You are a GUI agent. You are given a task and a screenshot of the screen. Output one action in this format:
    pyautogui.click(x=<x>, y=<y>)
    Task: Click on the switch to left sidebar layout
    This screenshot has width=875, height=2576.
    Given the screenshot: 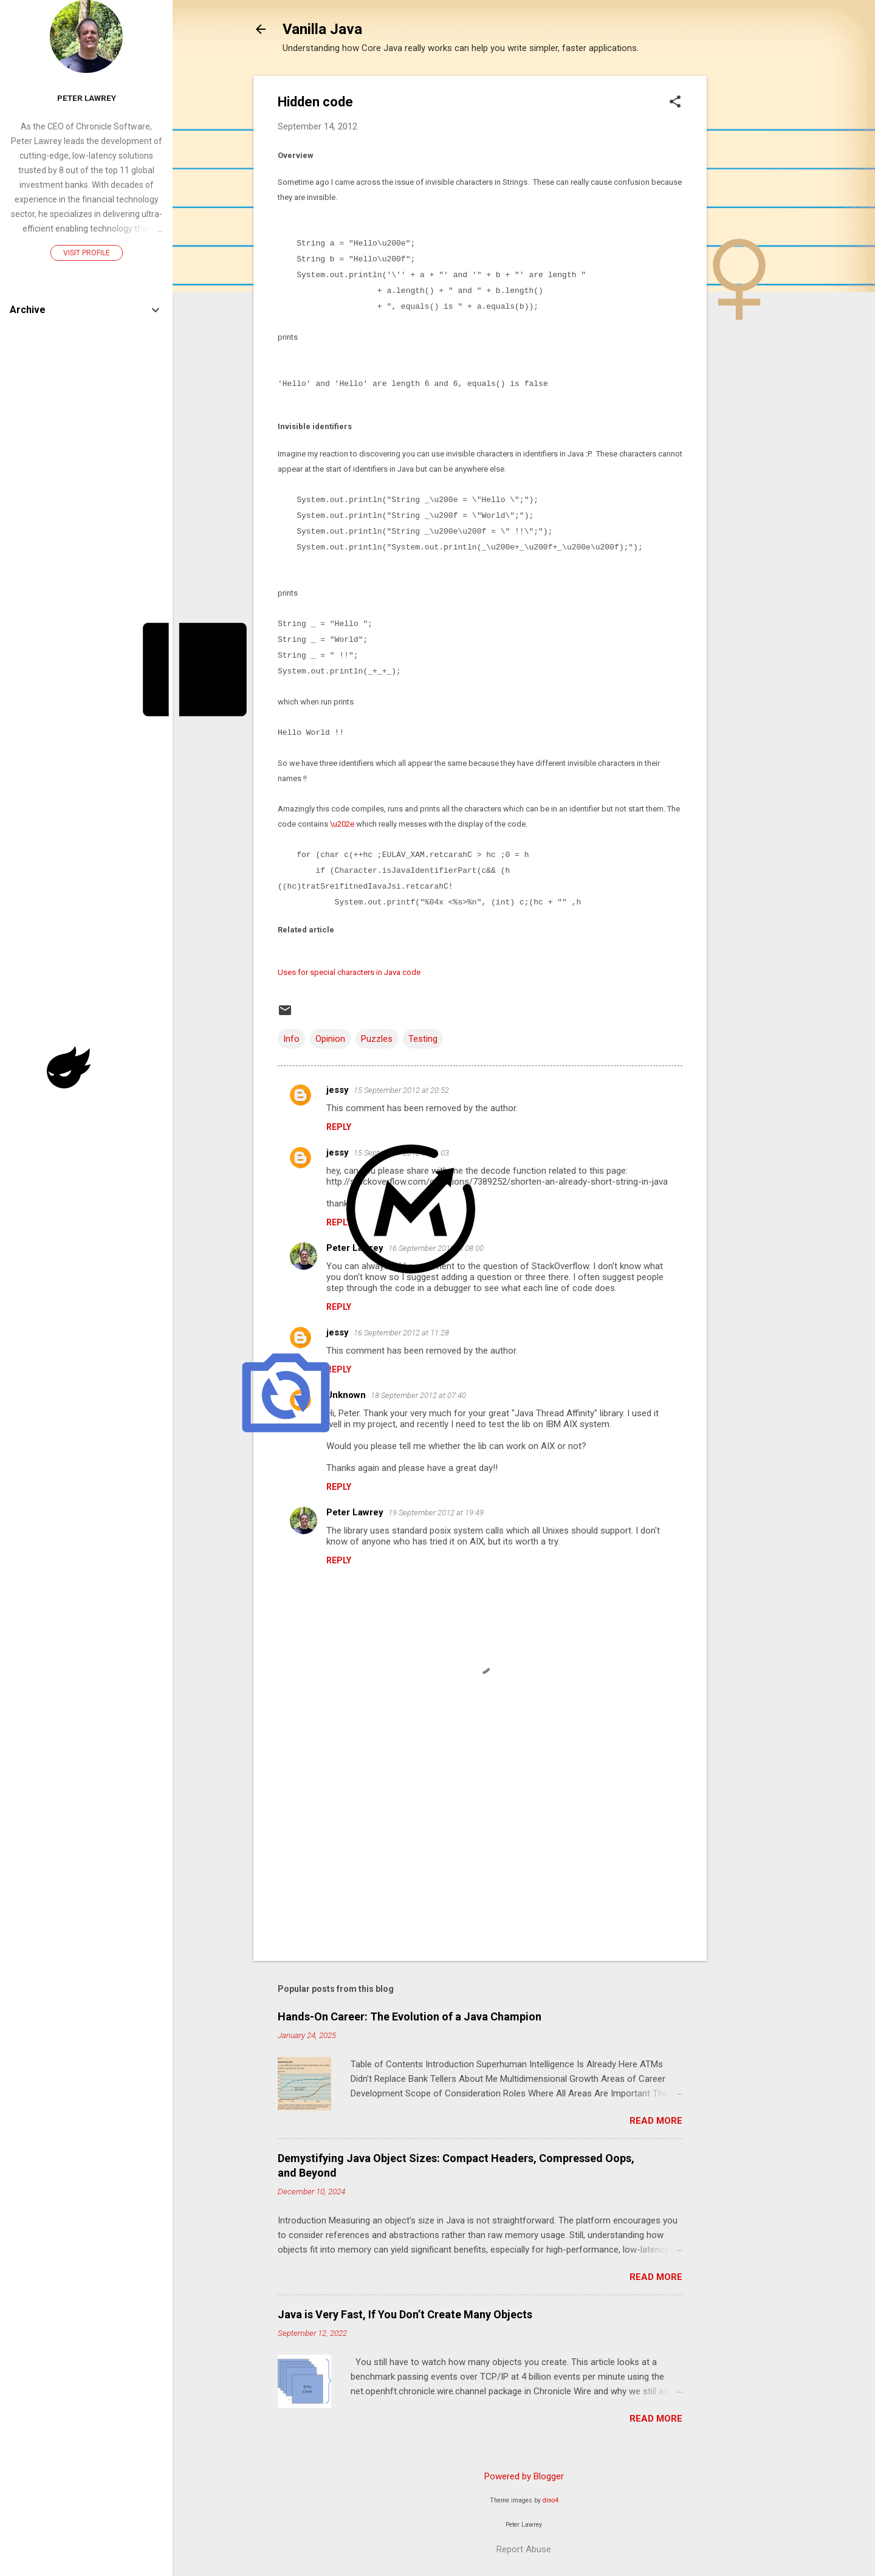 What is the action you would take?
    pyautogui.click(x=194, y=669)
    